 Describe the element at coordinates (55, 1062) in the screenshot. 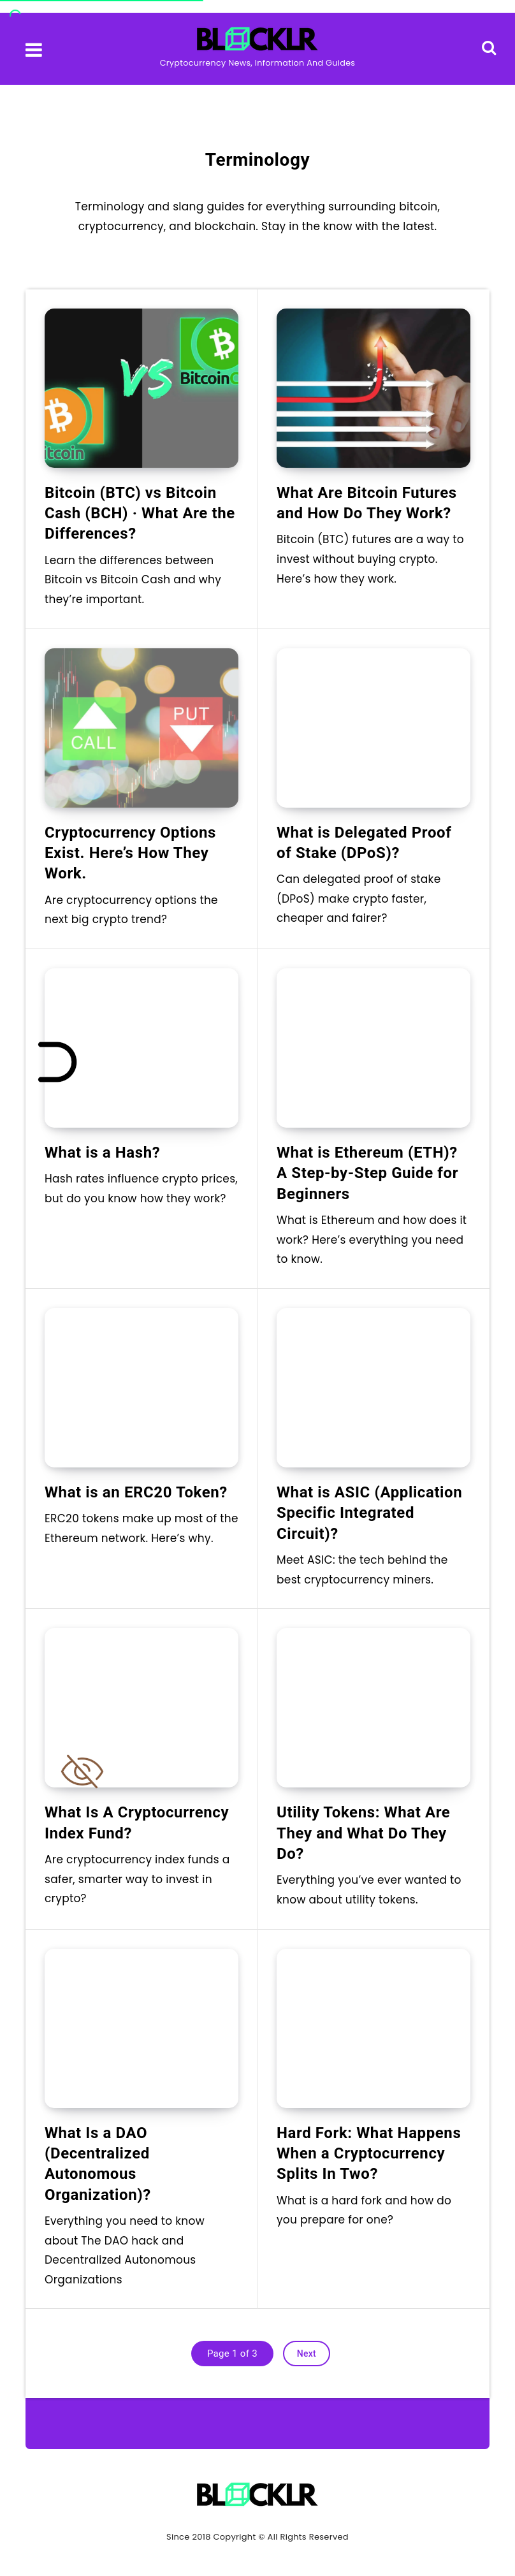

I see `indicates a proper superset relationship in mathematical notation` at that location.